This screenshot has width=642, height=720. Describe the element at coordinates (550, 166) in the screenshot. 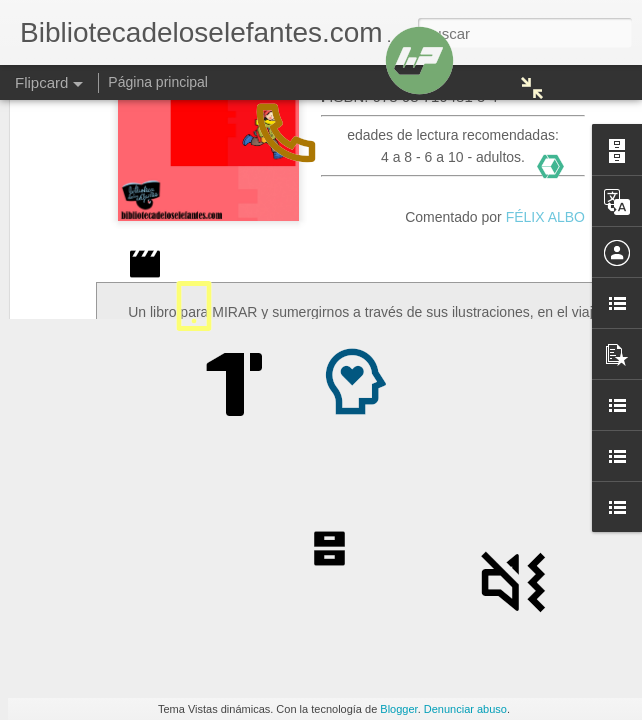

I see `open3d library or application` at that location.